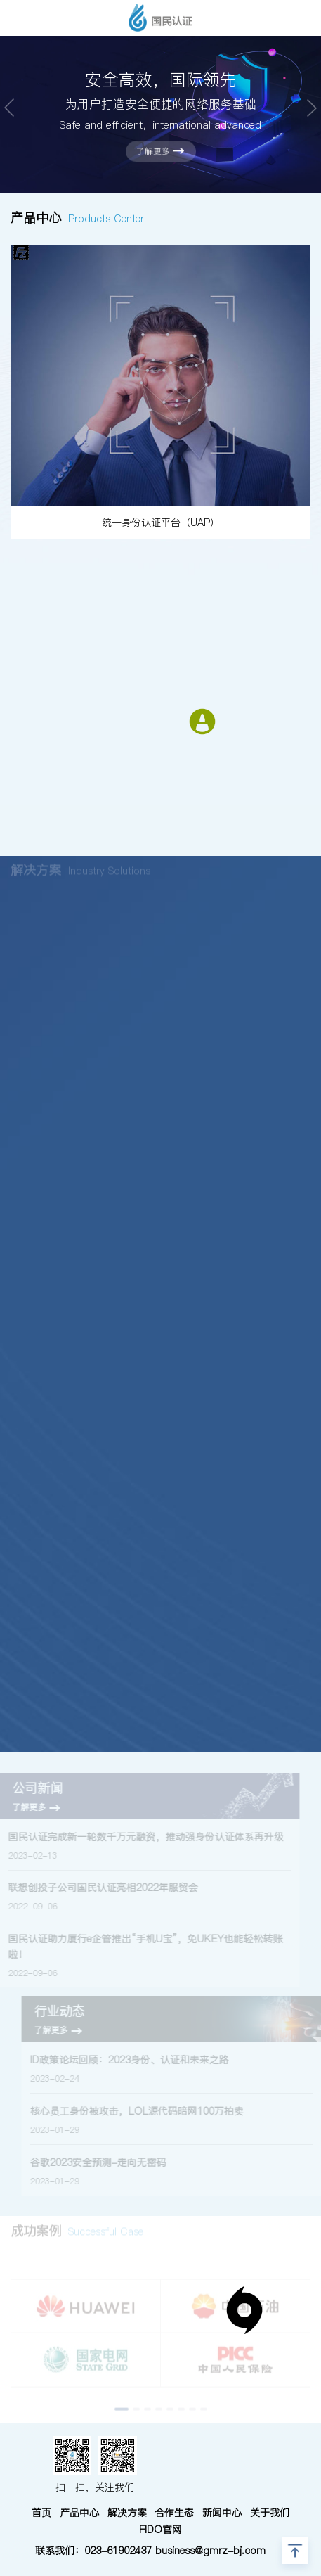 The height and width of the screenshot is (2576, 321). Describe the element at coordinates (244, 2310) in the screenshot. I see `launch Origin gaming client` at that location.